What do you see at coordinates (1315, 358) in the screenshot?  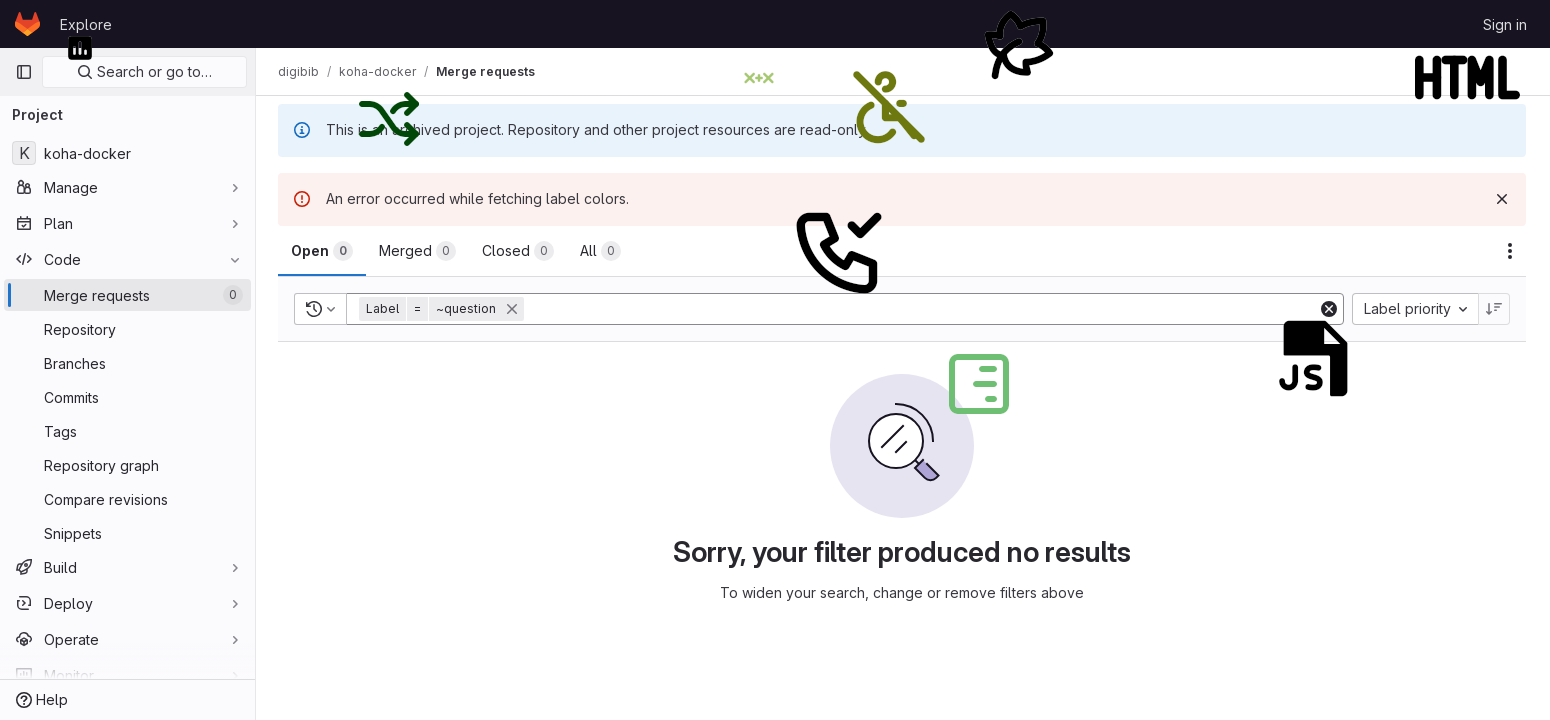 I see `javascript file type indicator` at bounding box center [1315, 358].